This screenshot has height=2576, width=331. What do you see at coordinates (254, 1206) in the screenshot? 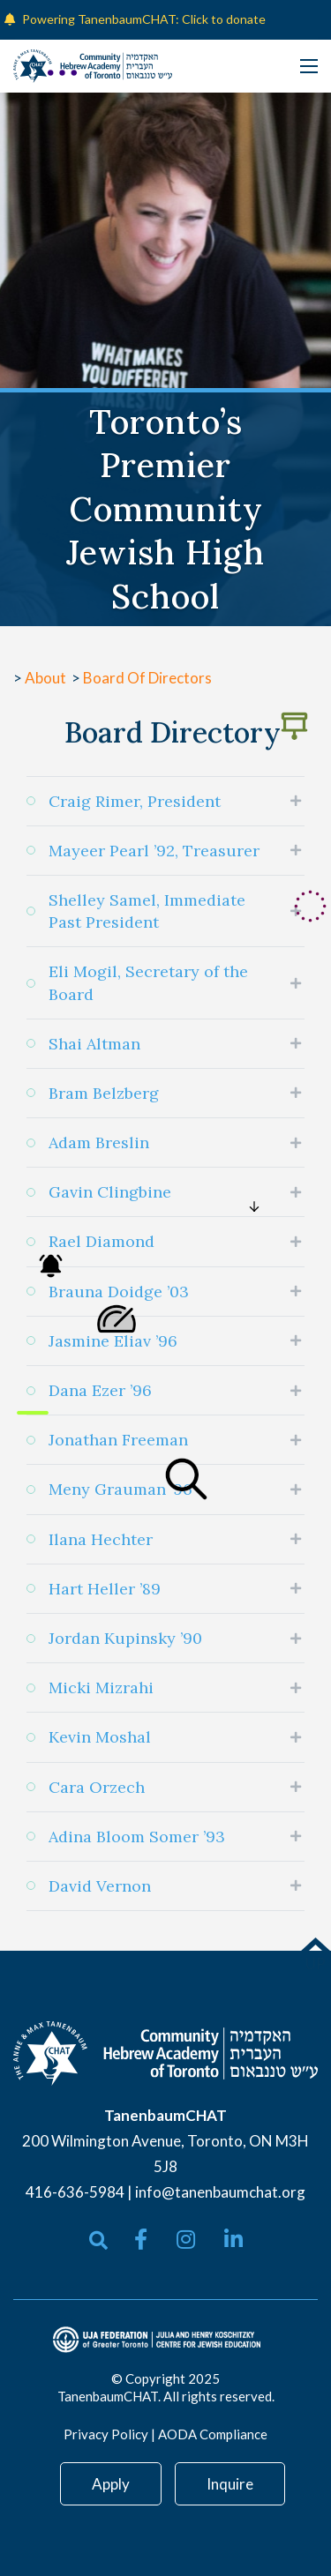
I see `download a file or content` at bounding box center [254, 1206].